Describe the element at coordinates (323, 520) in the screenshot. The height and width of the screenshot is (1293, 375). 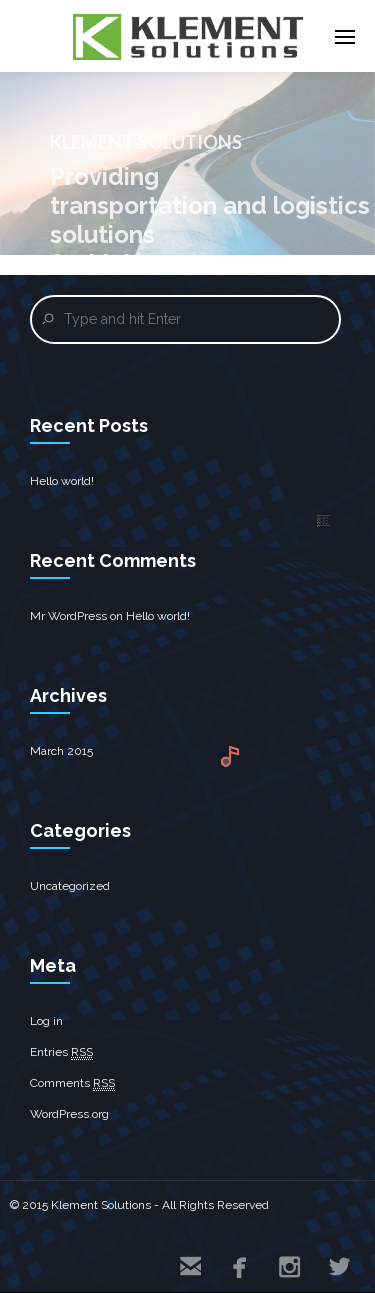
I see `apply linear blur effect to image` at that location.